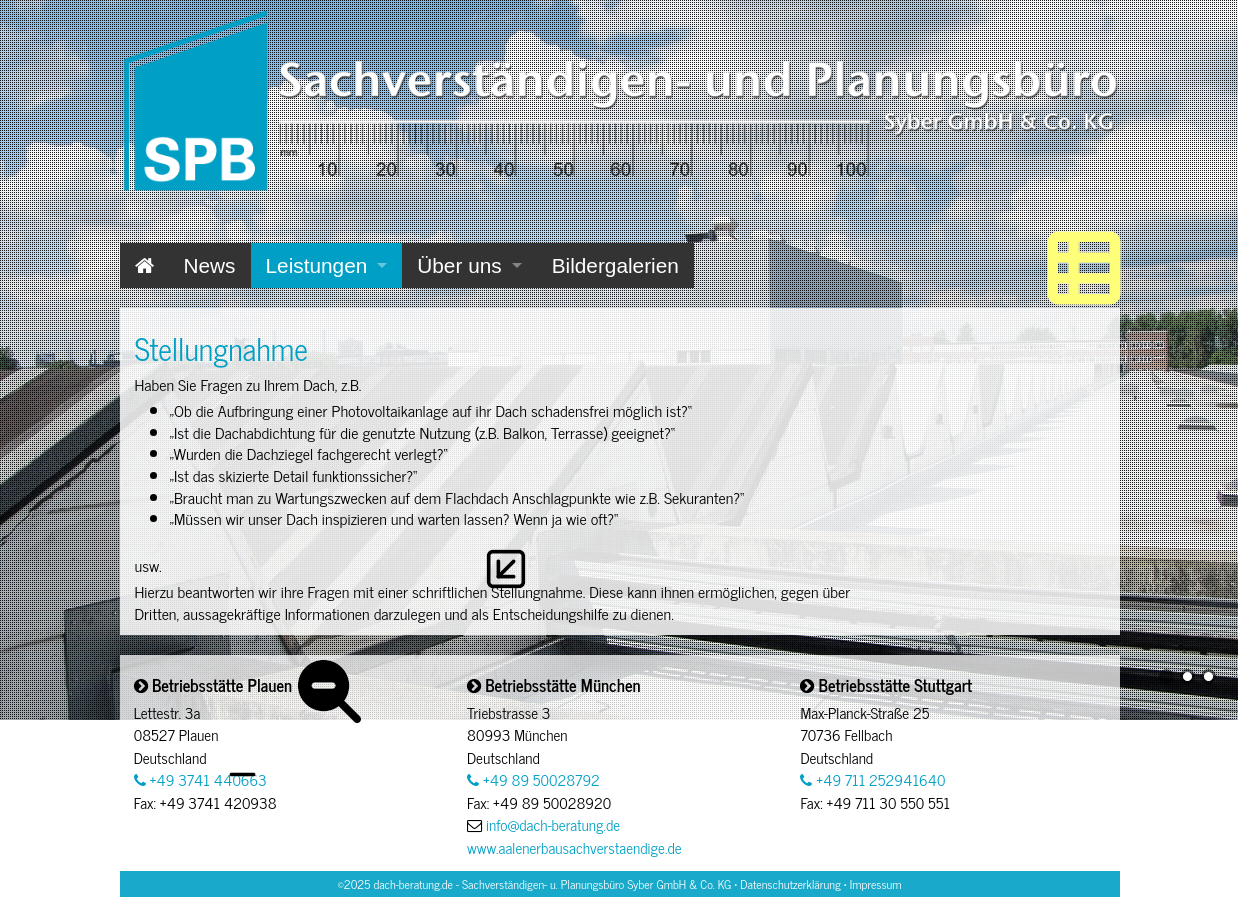  Describe the element at coordinates (242, 774) in the screenshot. I see `remove an item from a list or cart` at that location.